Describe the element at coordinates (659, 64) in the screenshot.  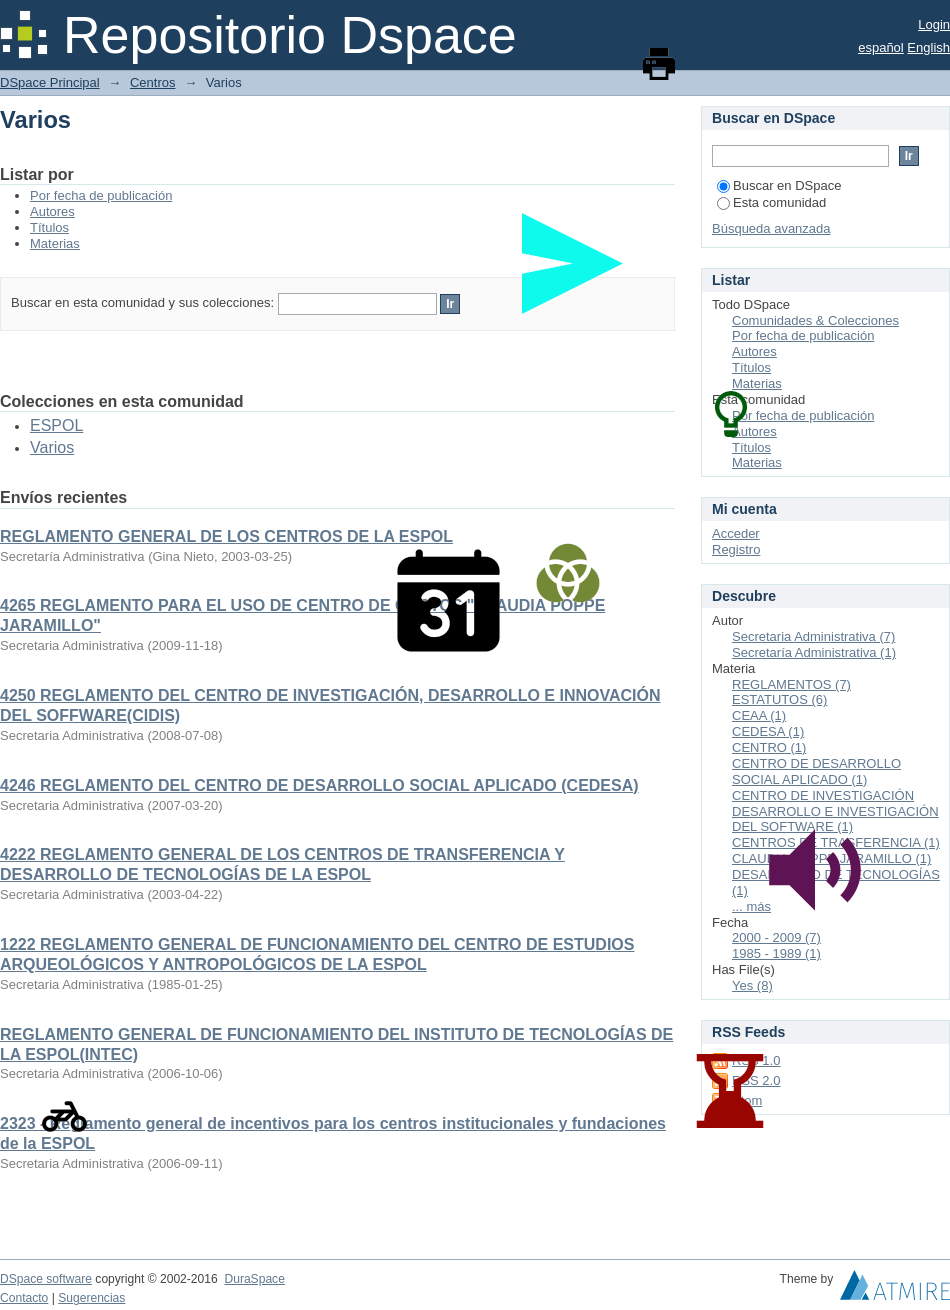
I see `print the current document` at that location.